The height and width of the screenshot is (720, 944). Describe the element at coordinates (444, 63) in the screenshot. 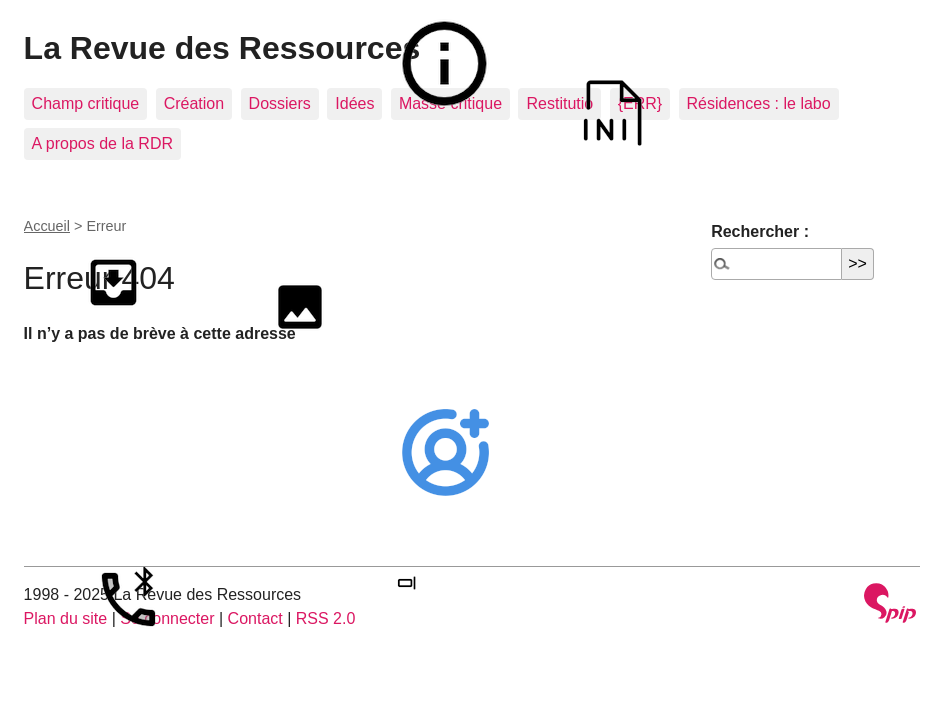

I see `view more information about this item` at that location.